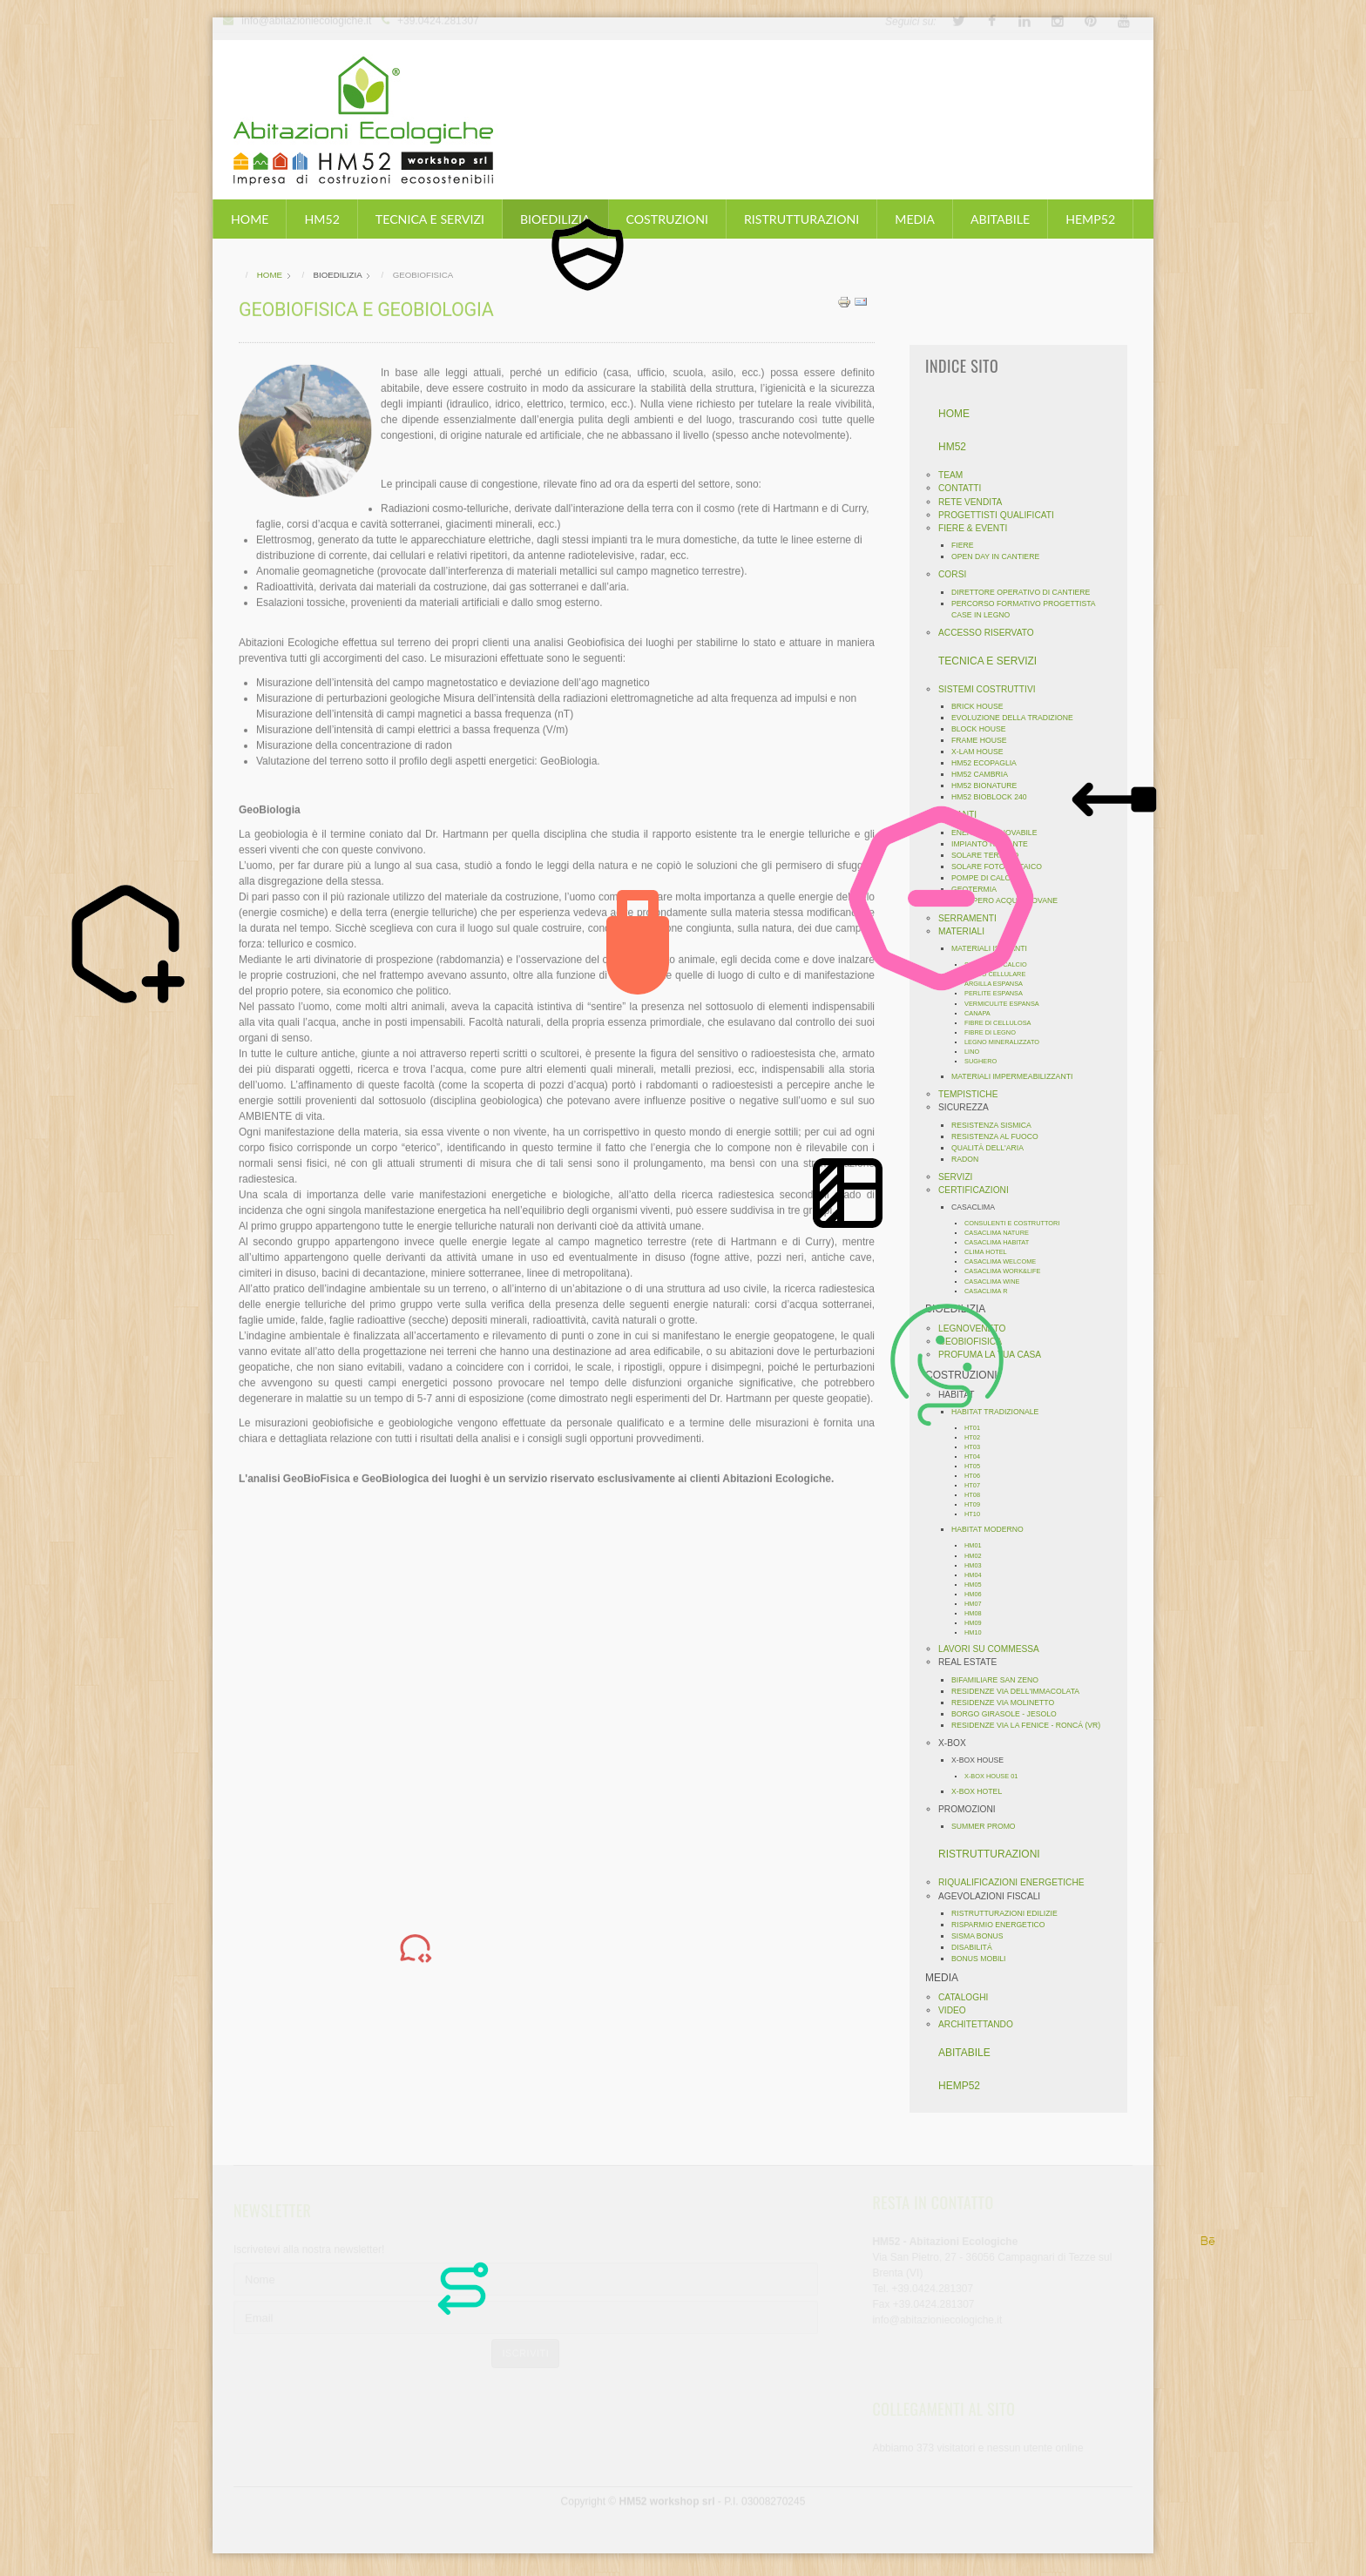  Describe the element at coordinates (463, 2287) in the screenshot. I see `turn left ahead in navigation` at that location.